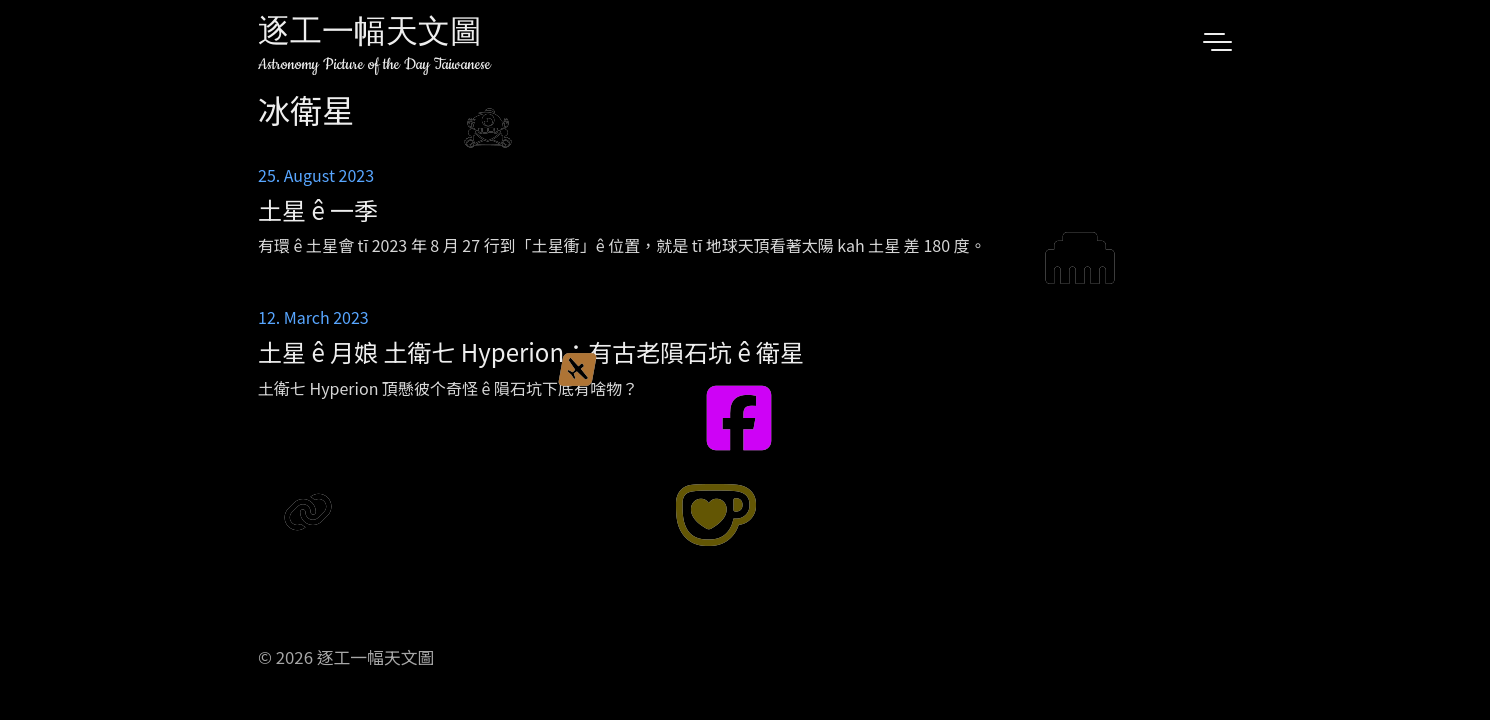 This screenshot has width=1490, height=720. I want to click on copy or share a link, so click(308, 512).